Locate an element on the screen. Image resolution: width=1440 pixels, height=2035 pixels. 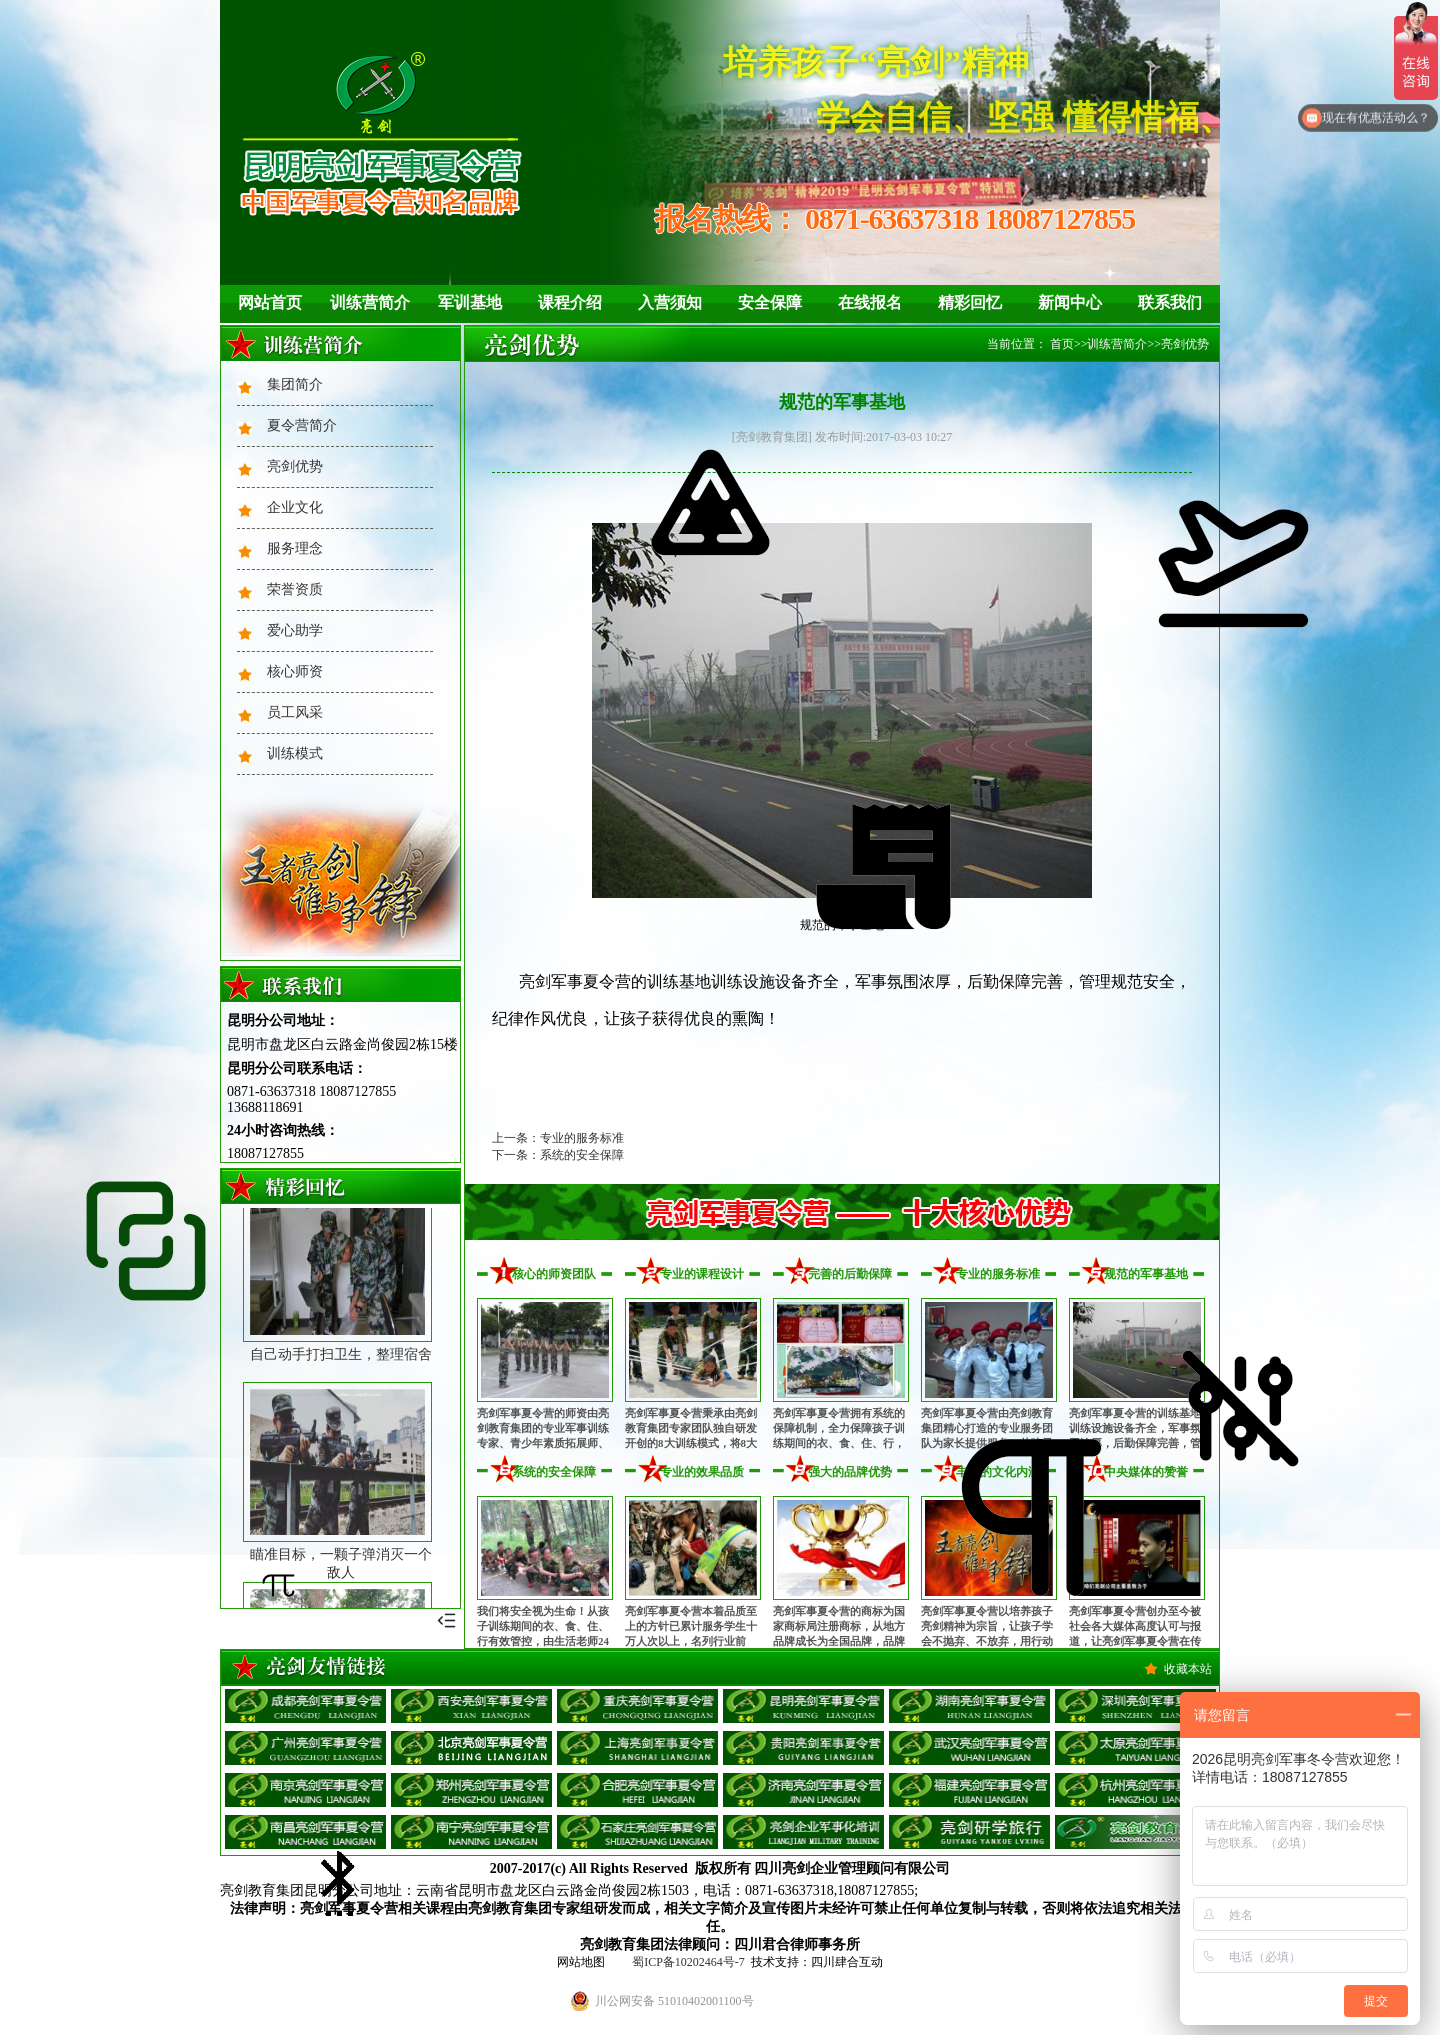
access bluetooth settings is located at coordinates (339, 1883).